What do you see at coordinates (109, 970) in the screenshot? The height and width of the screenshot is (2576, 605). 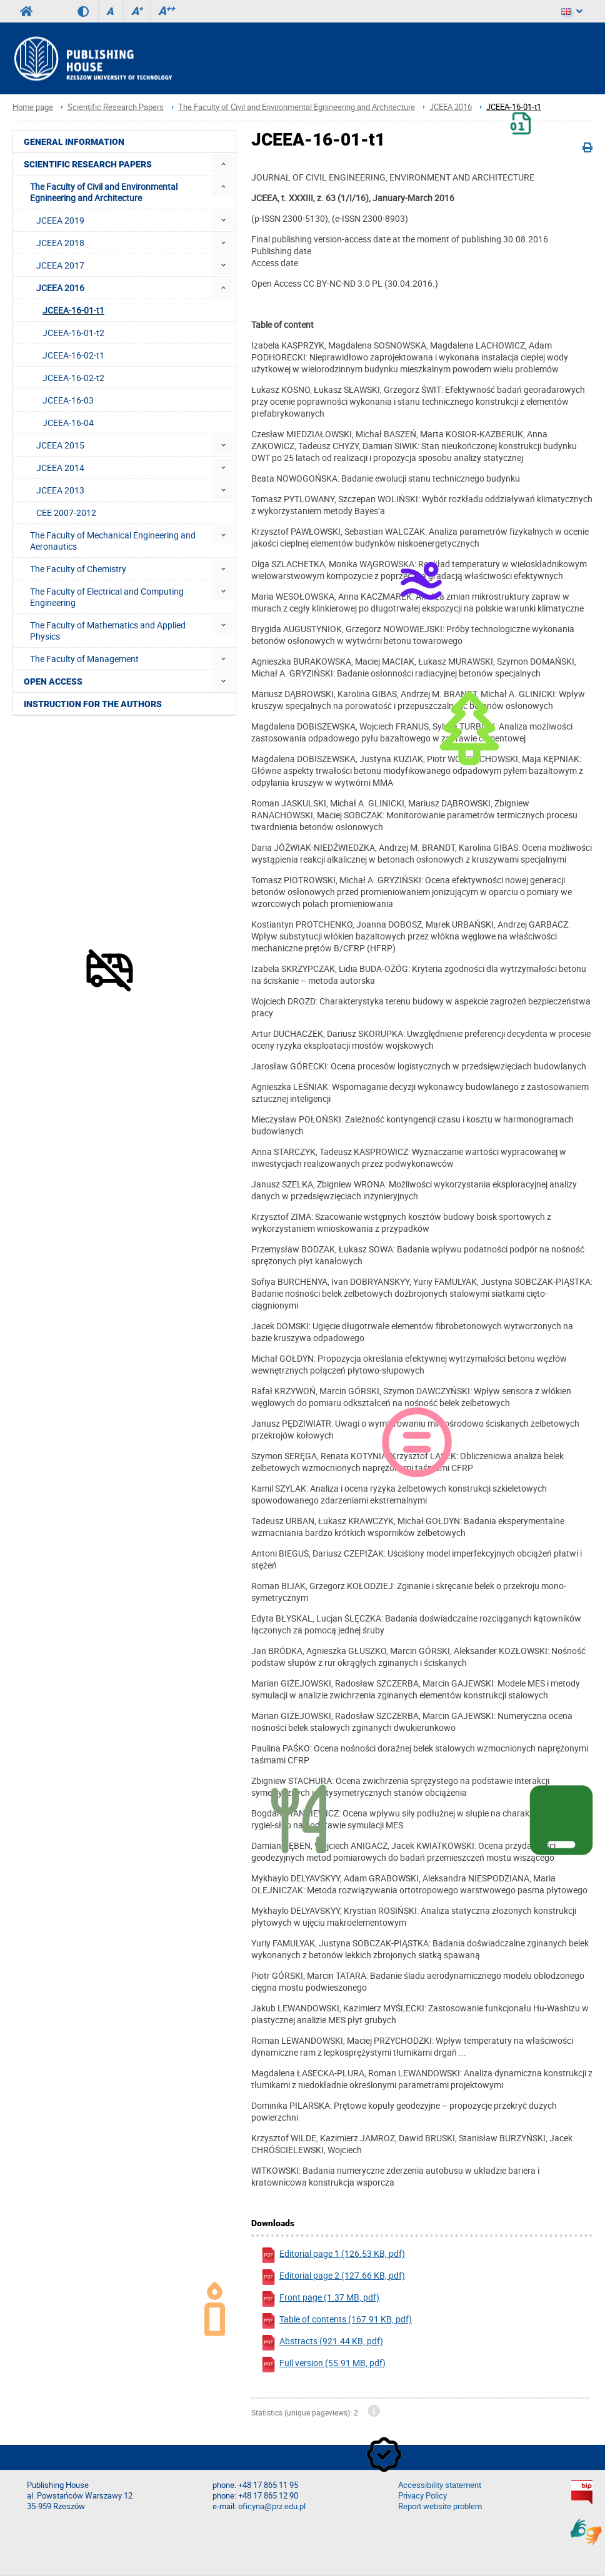 I see `bus service unavailable or cancelled` at bounding box center [109, 970].